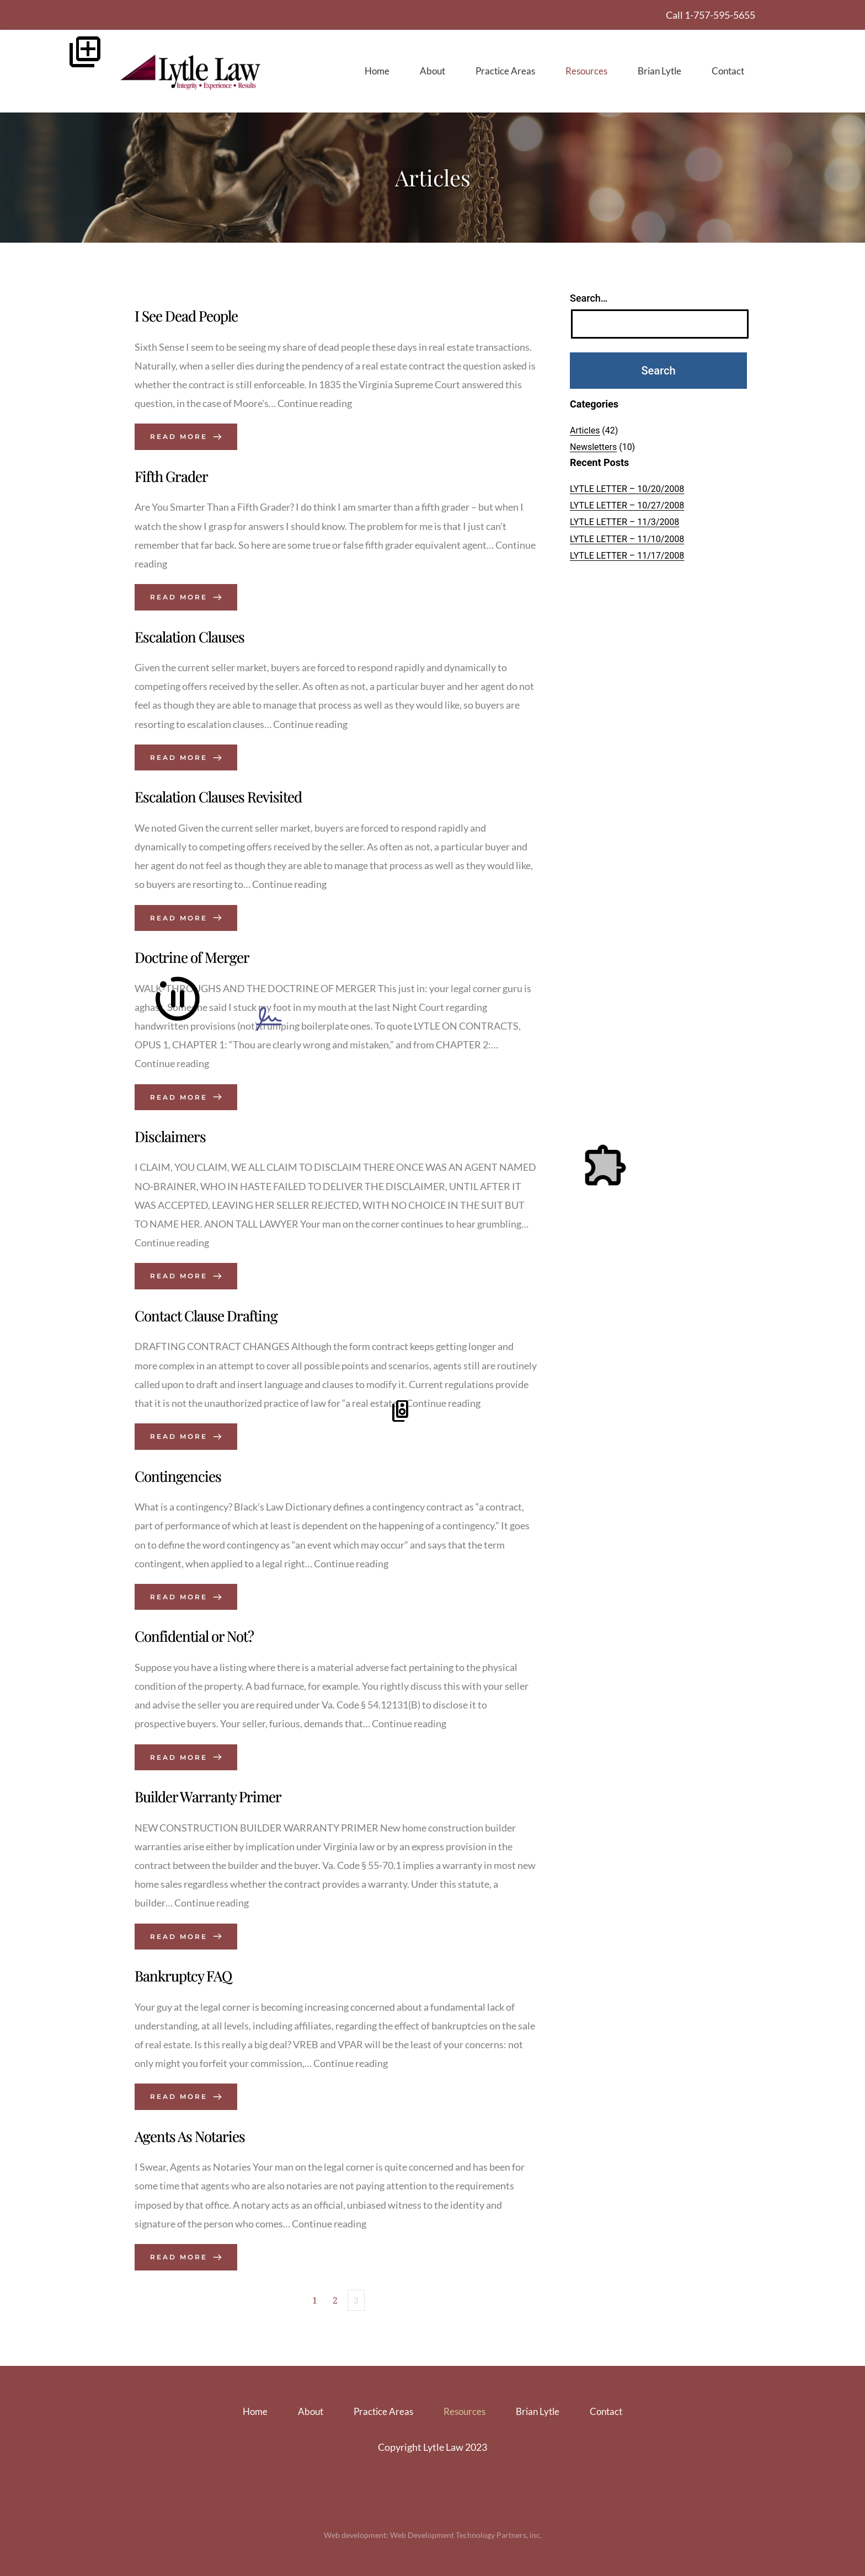  Describe the element at coordinates (178, 999) in the screenshot. I see `motion photo playback is paused` at that location.